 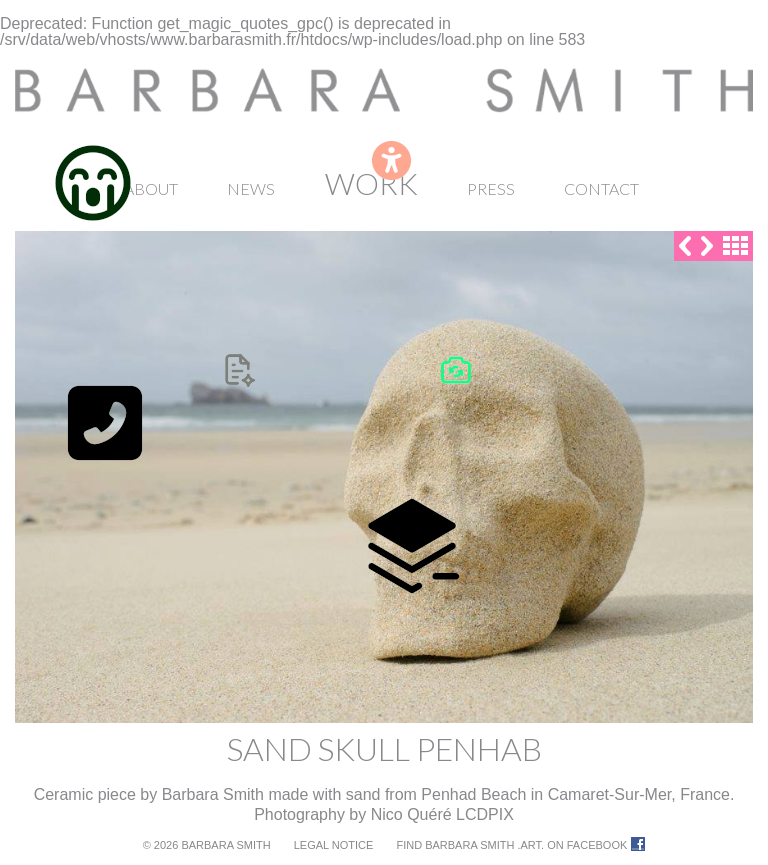 I want to click on access accessibility settings, so click(x=391, y=160).